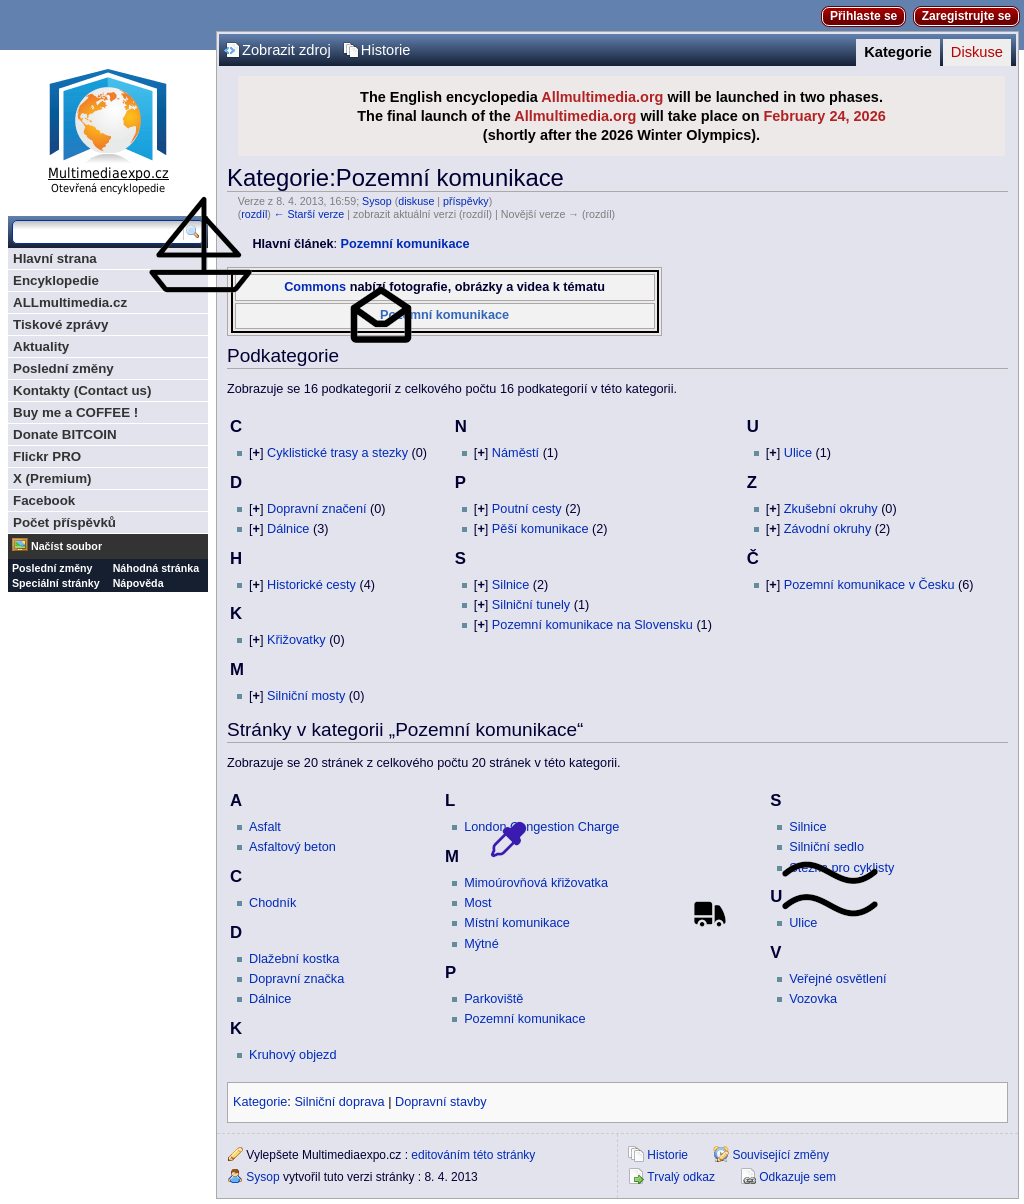 The width and height of the screenshot is (1024, 1204). Describe the element at coordinates (200, 251) in the screenshot. I see `access sailing or boating features` at that location.